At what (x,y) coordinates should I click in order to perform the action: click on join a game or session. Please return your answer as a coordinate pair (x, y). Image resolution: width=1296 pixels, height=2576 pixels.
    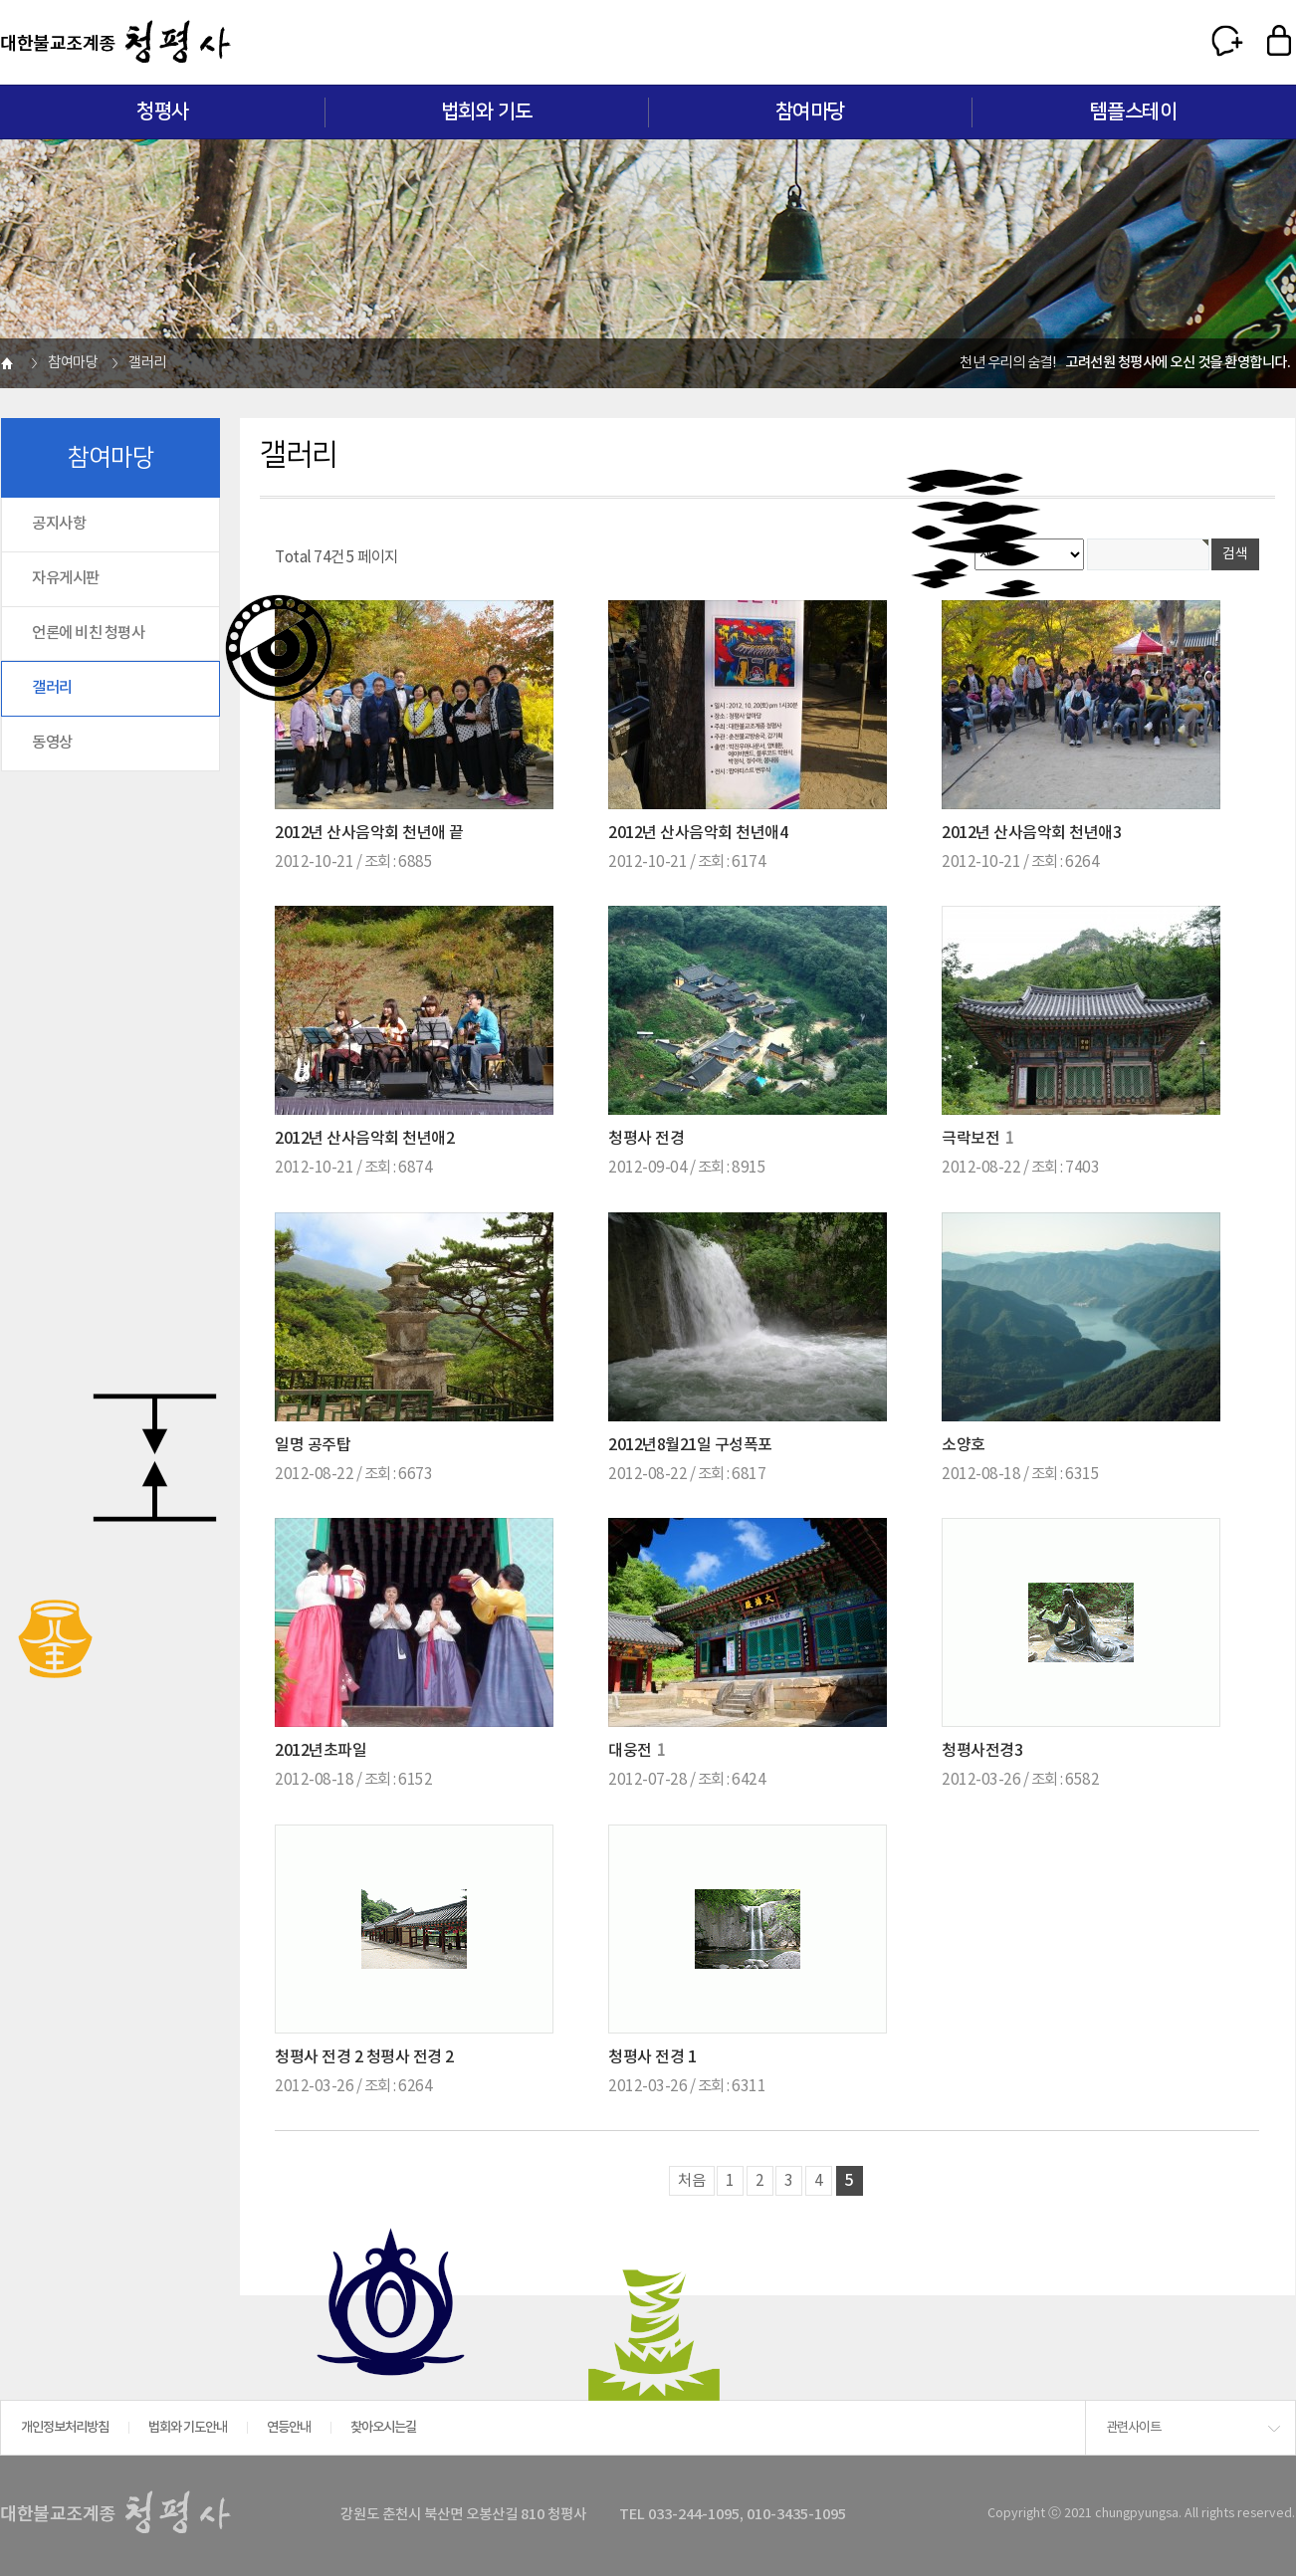
    Looking at the image, I should click on (154, 1457).